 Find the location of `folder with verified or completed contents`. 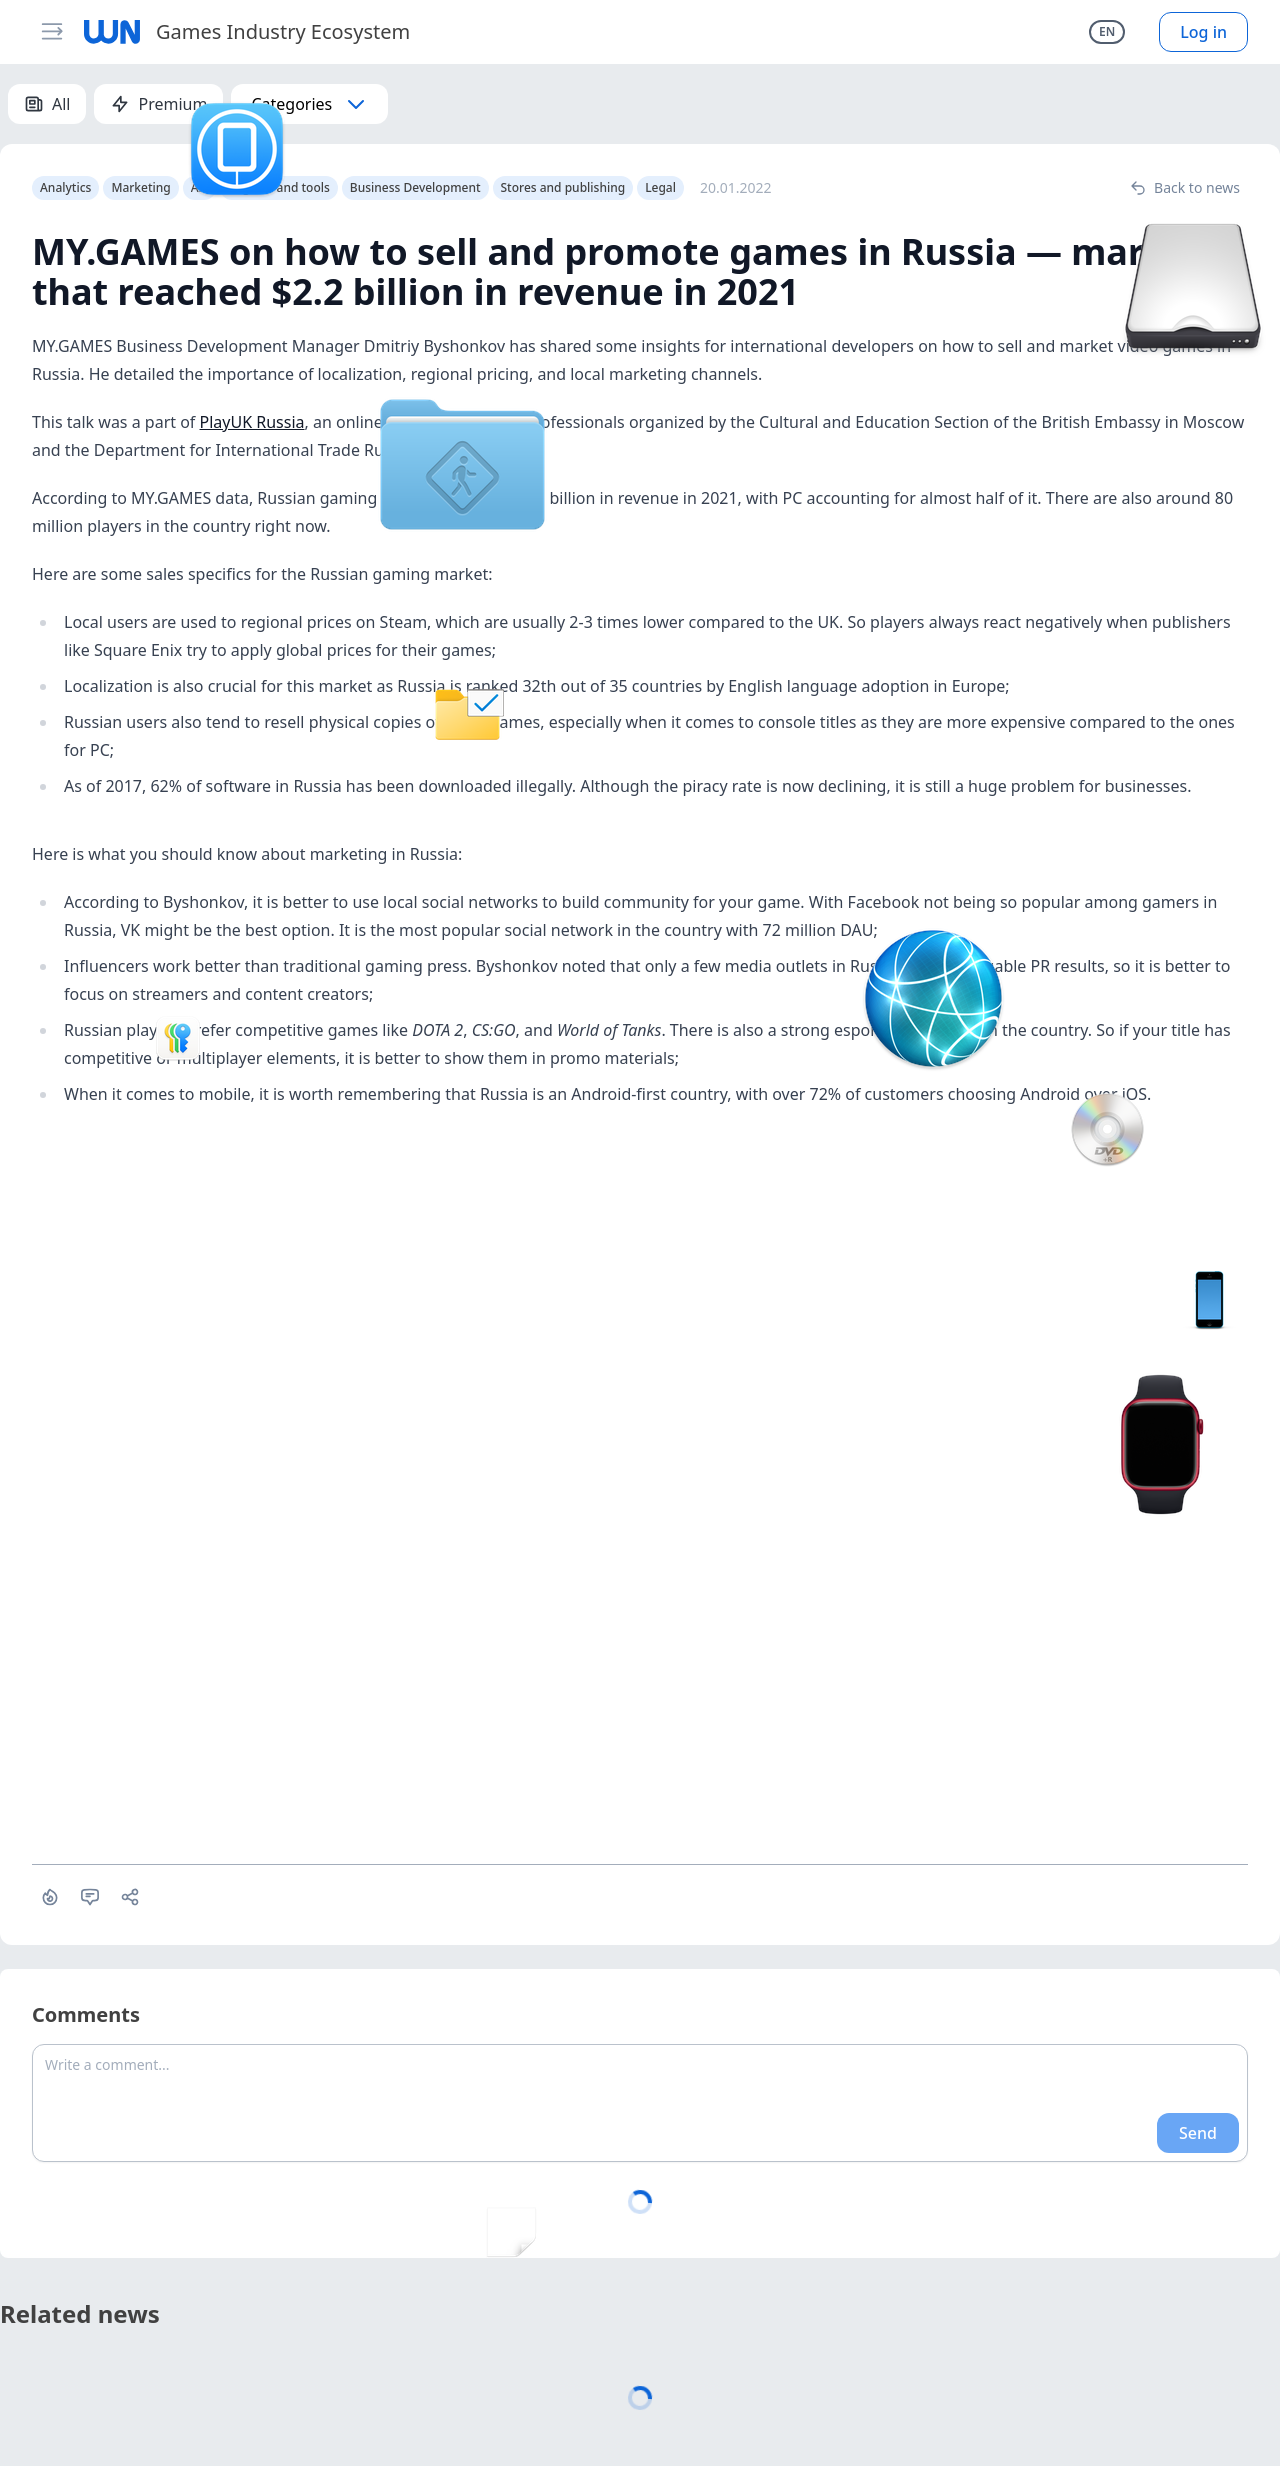

folder with verified or completed contents is located at coordinates (467, 716).